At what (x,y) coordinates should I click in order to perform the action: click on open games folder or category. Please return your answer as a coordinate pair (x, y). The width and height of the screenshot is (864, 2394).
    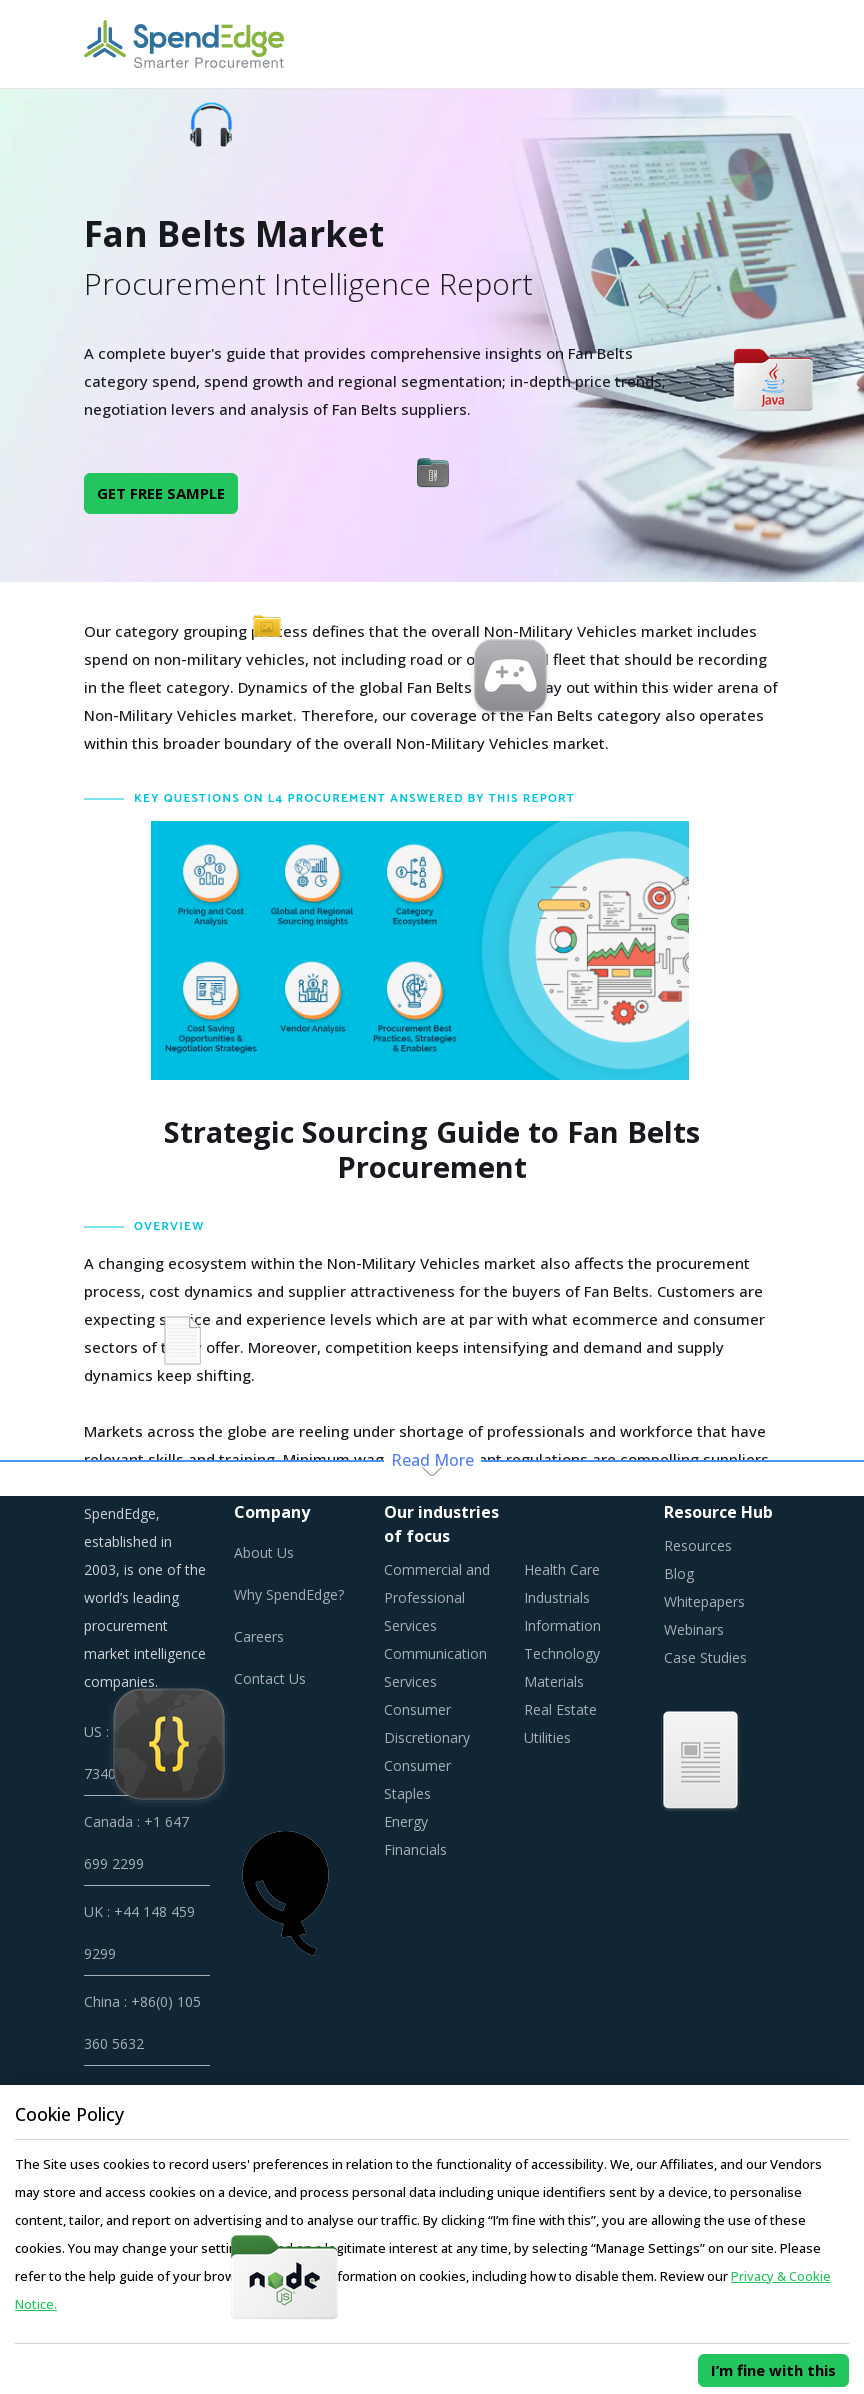
    Looking at the image, I should click on (510, 675).